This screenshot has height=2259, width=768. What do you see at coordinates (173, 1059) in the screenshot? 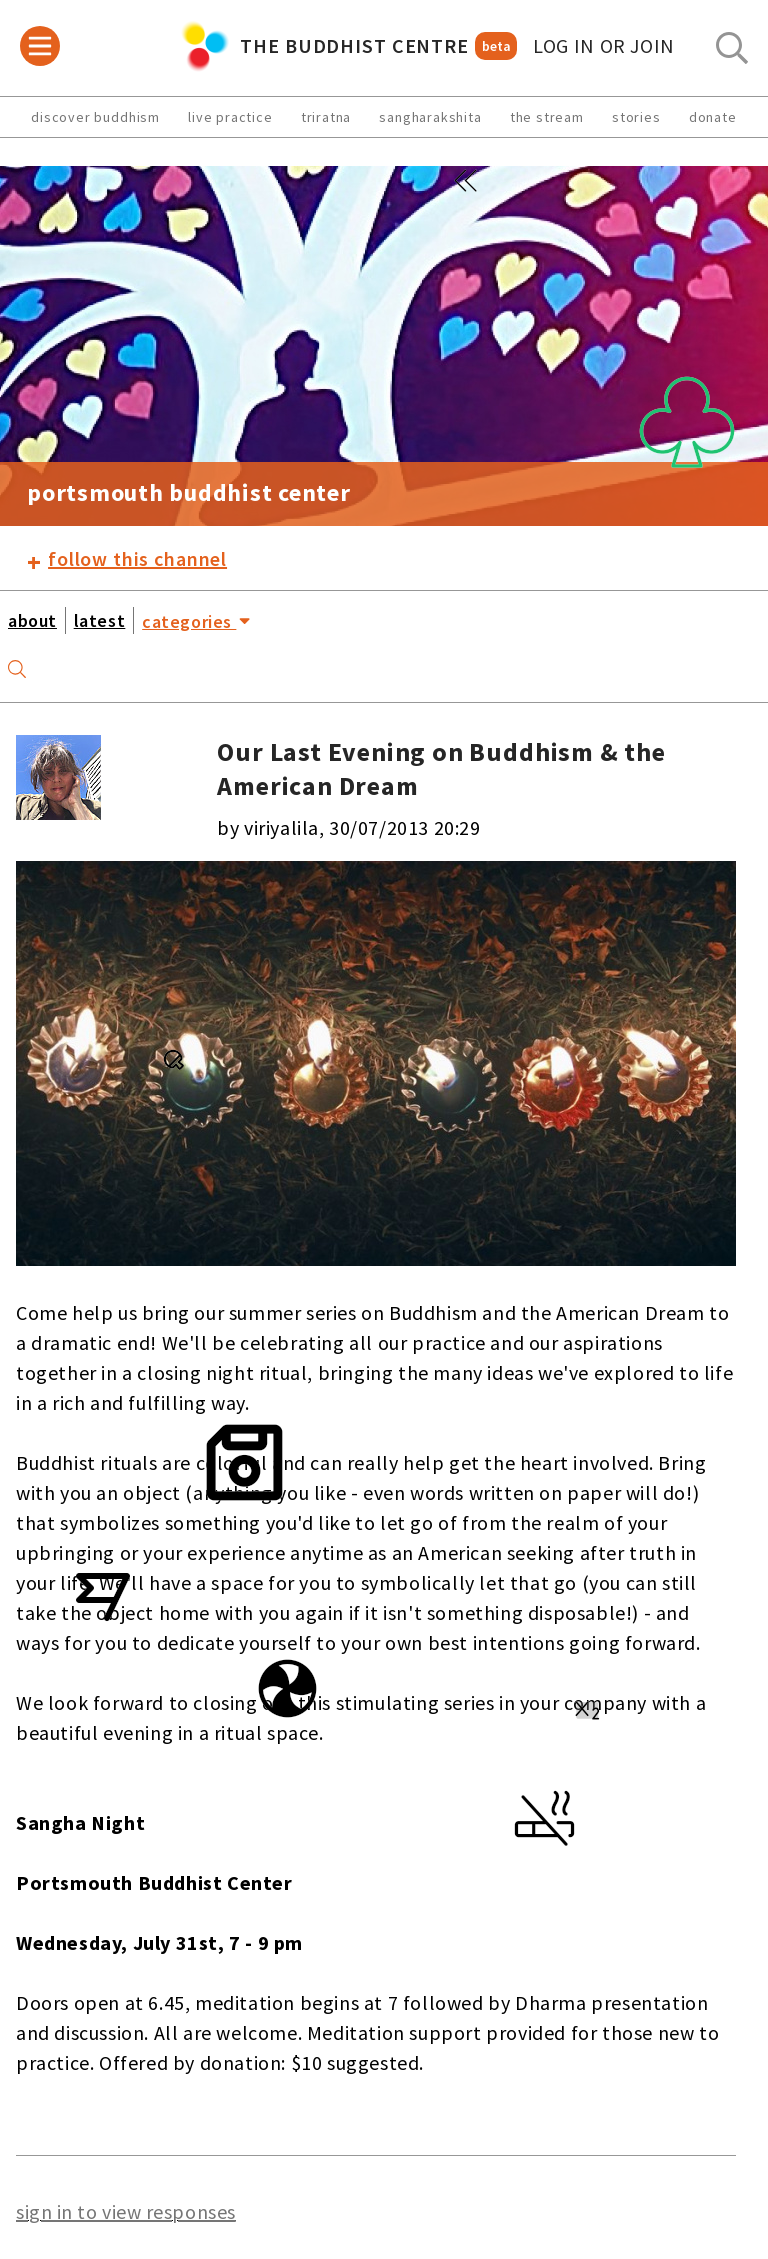
I see `access ping pong or table tennis game` at bounding box center [173, 1059].